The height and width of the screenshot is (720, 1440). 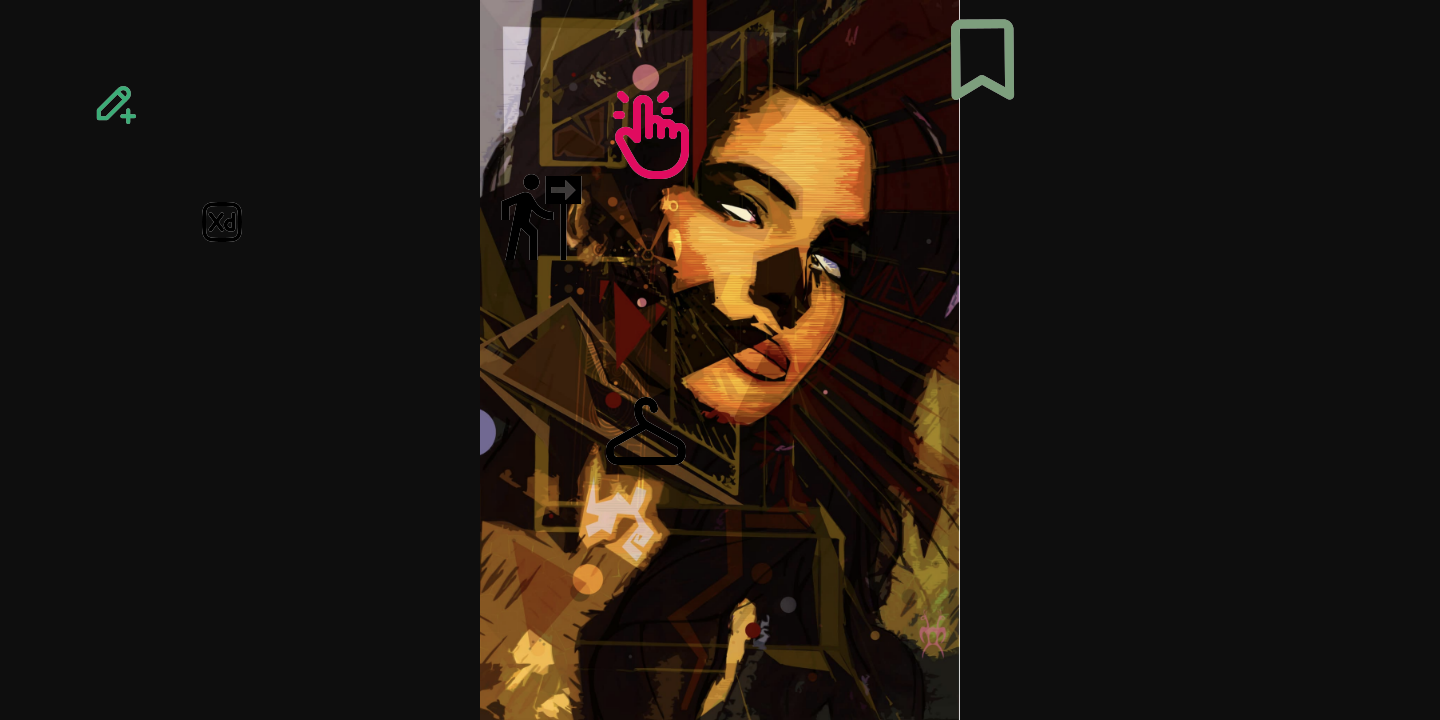 I want to click on tap or click to interact, so click(x=653, y=135).